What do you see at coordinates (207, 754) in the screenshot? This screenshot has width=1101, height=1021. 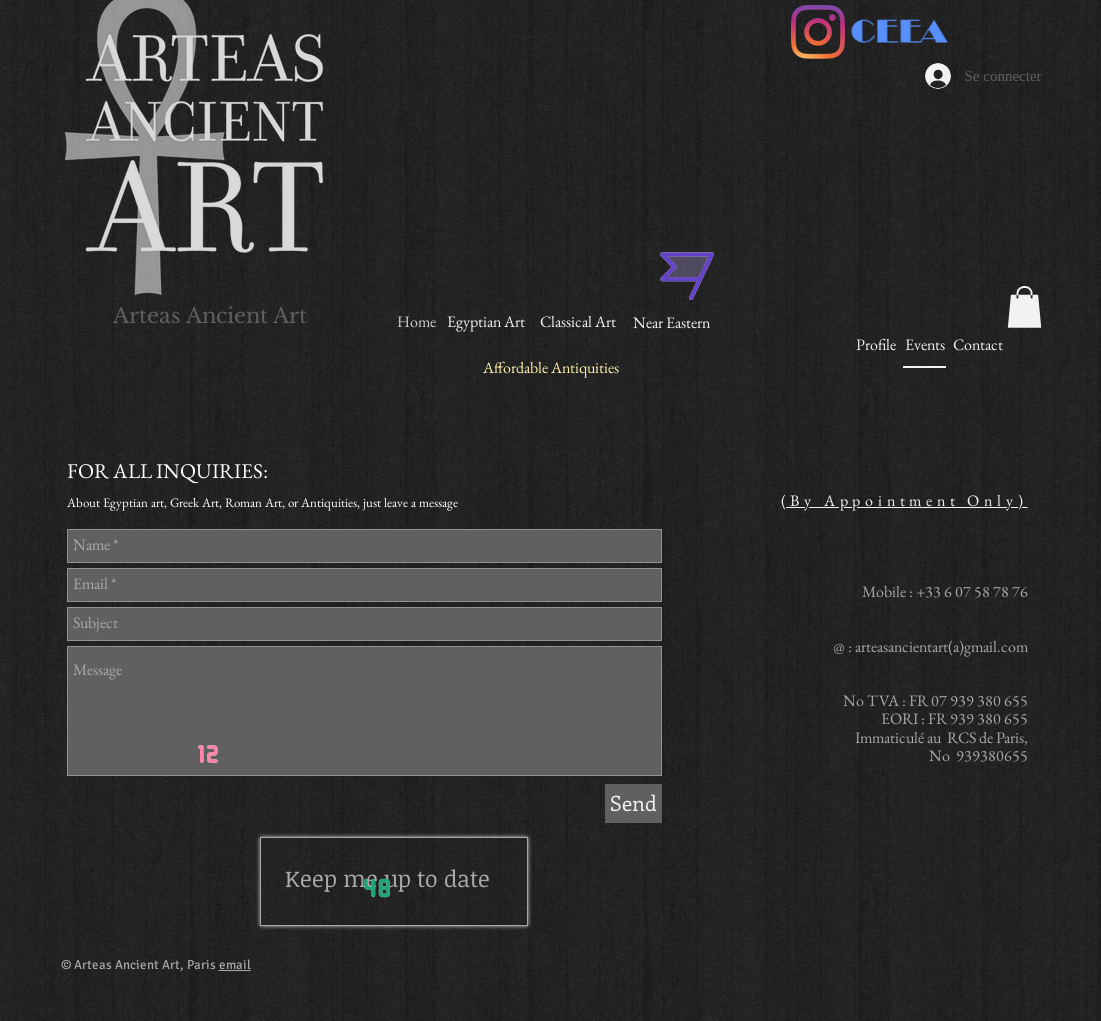 I see `indicates item count or quantity of 12` at bounding box center [207, 754].